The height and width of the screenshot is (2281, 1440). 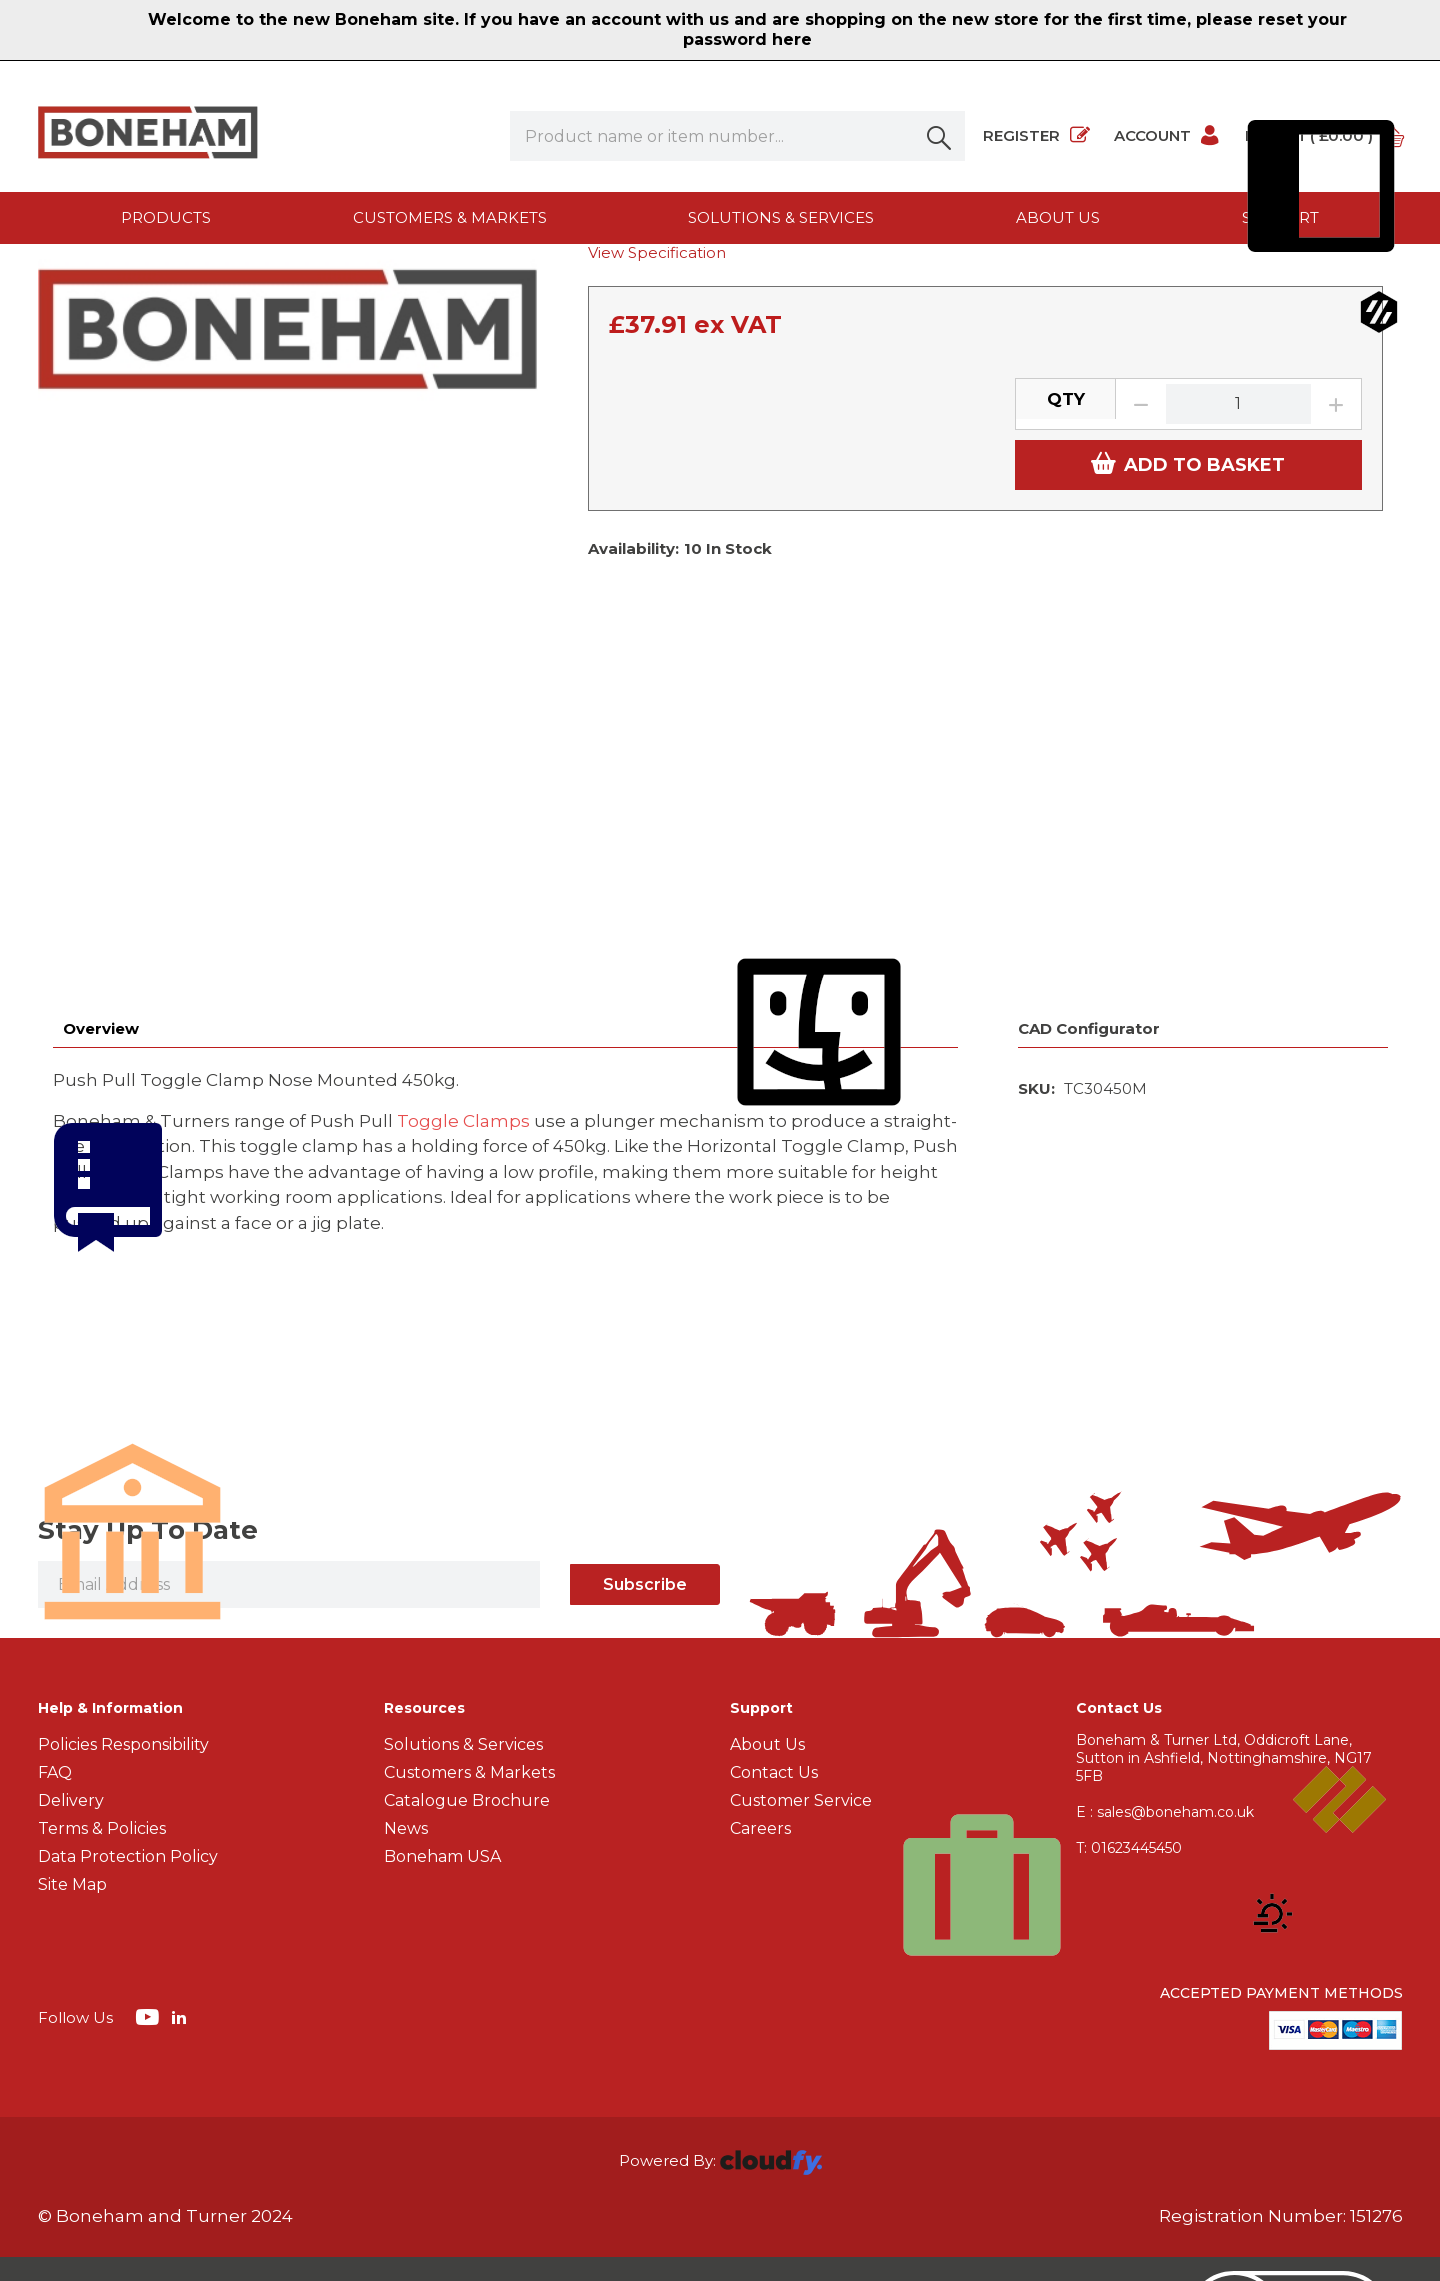 I want to click on access banking or financial services, so click(x=132, y=1531).